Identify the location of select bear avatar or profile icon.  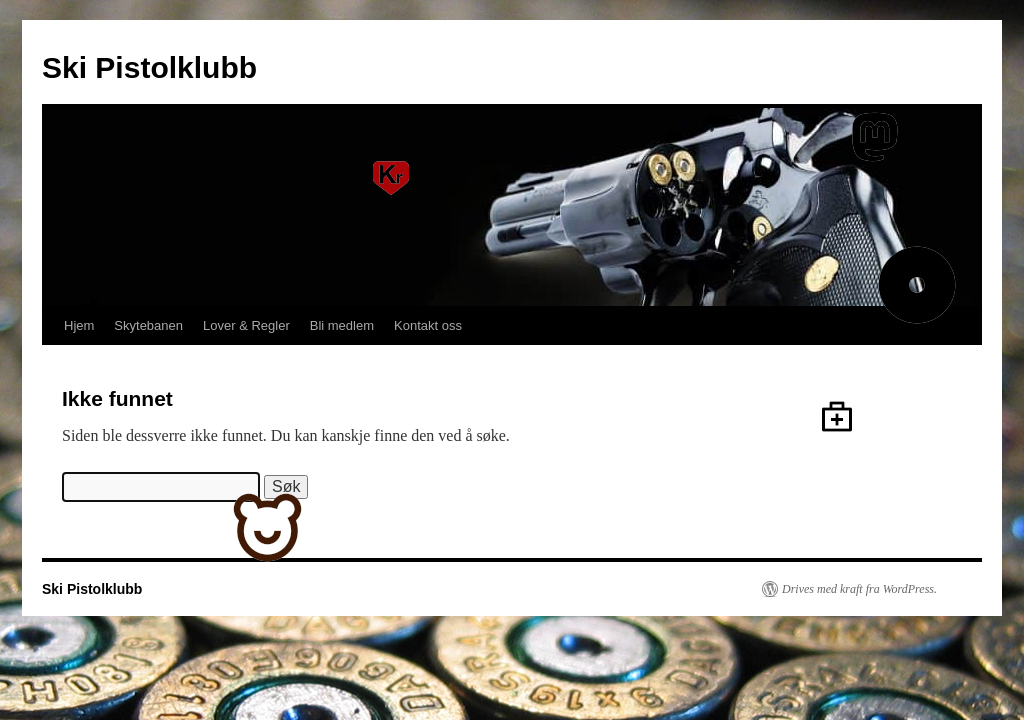
(267, 527).